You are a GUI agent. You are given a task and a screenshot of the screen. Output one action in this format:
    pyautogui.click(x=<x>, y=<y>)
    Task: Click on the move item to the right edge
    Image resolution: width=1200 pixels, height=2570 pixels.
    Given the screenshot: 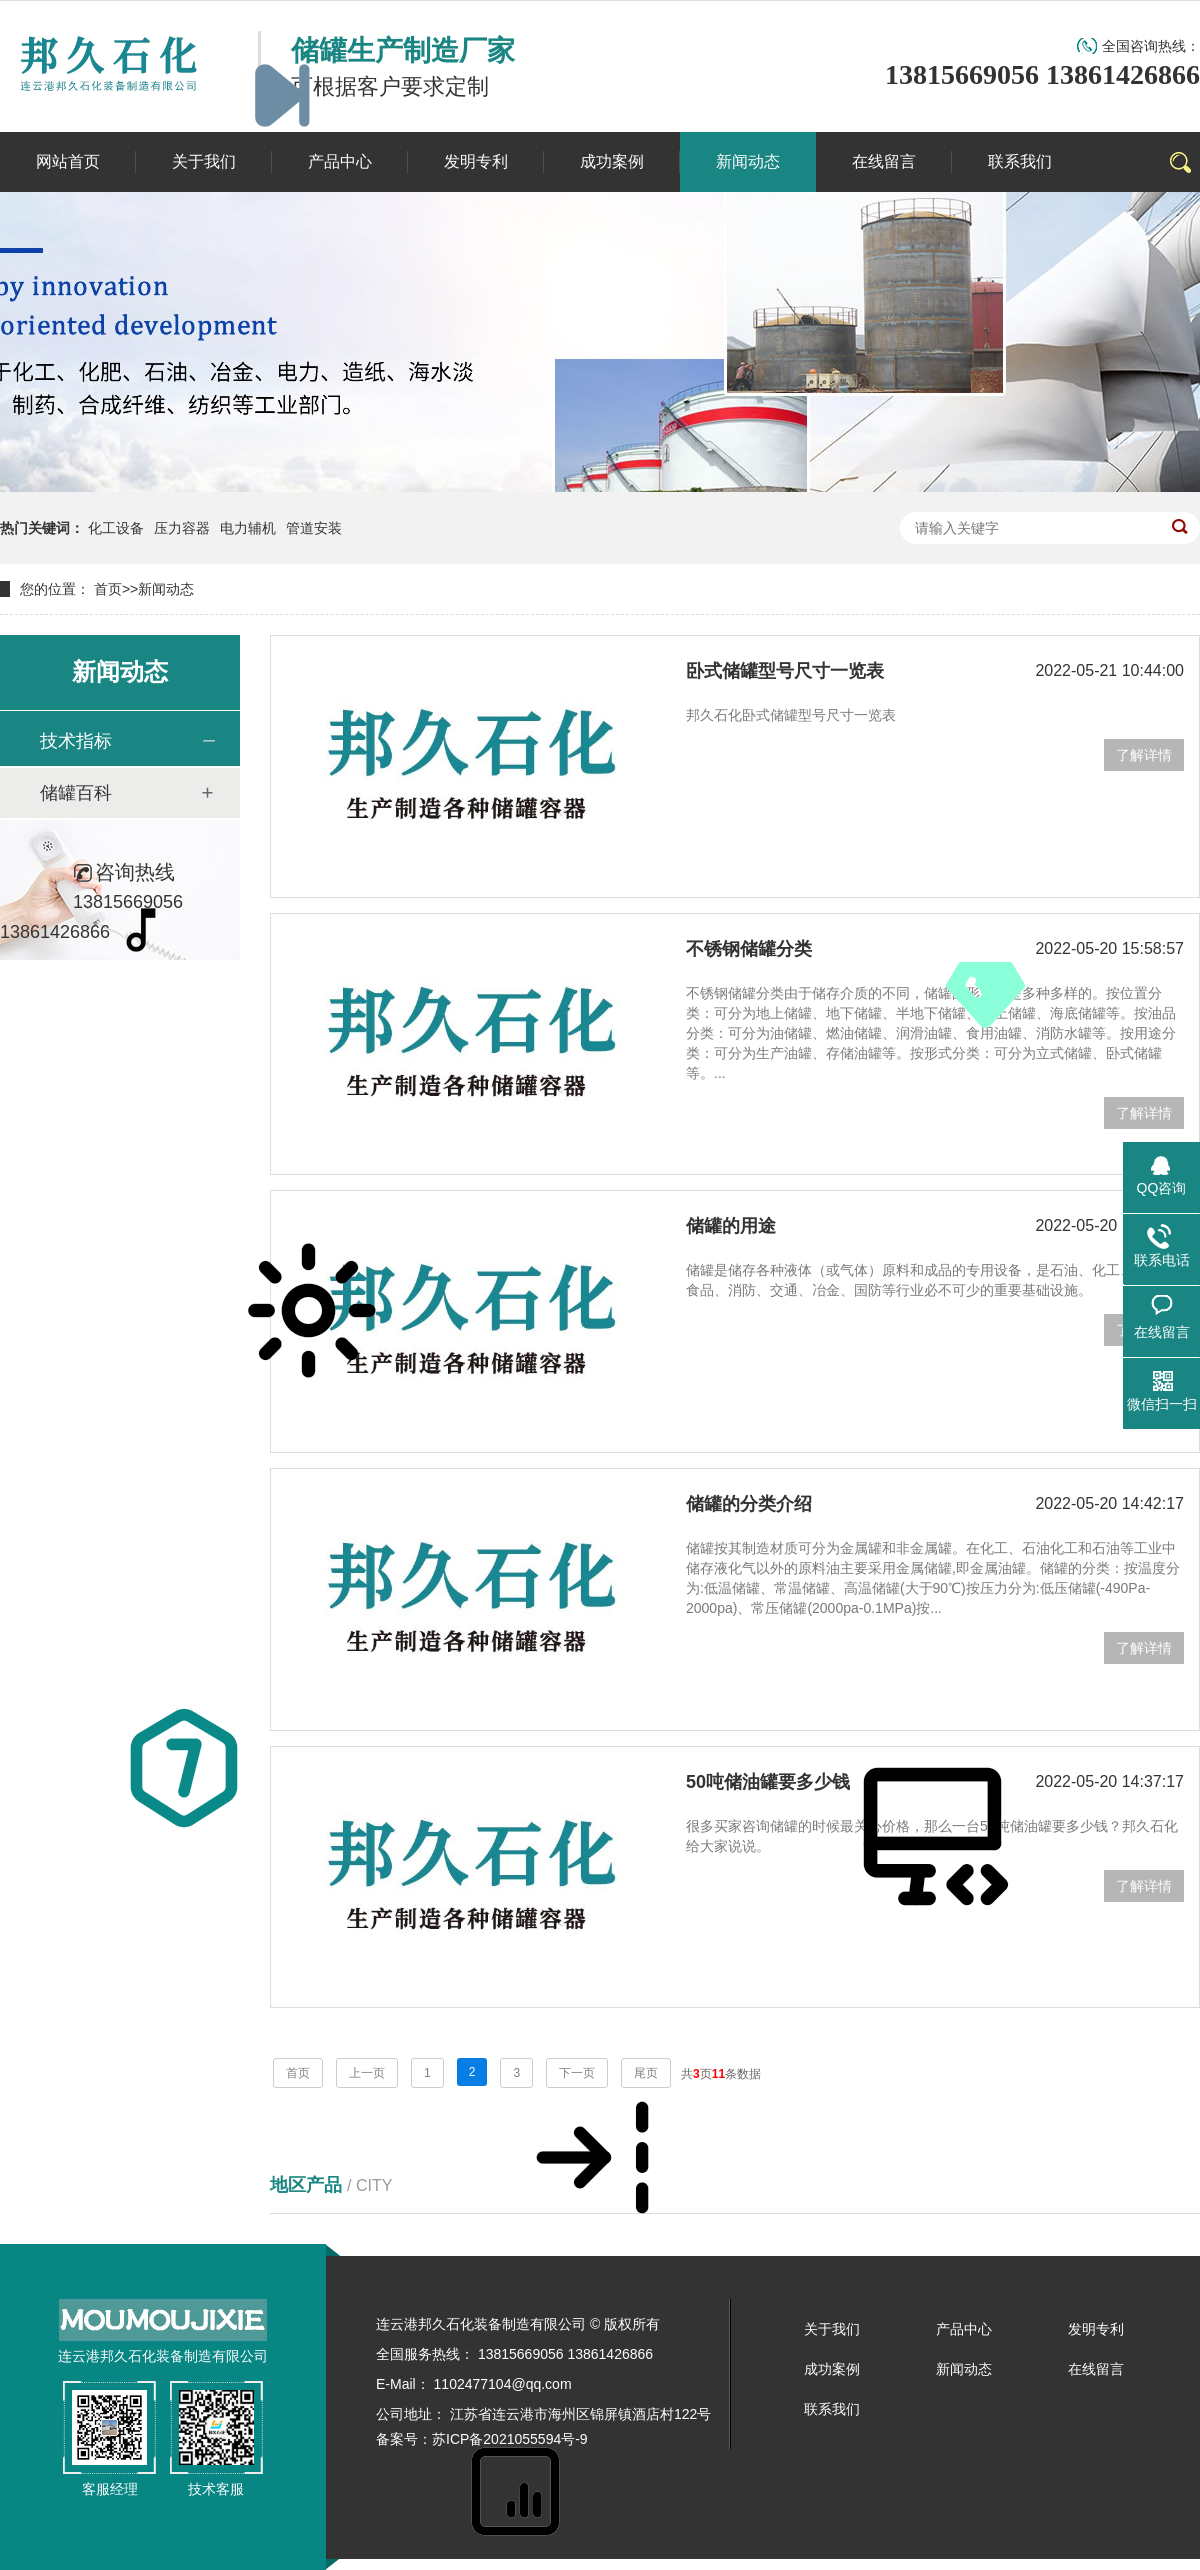 What is the action you would take?
    pyautogui.click(x=592, y=2157)
    